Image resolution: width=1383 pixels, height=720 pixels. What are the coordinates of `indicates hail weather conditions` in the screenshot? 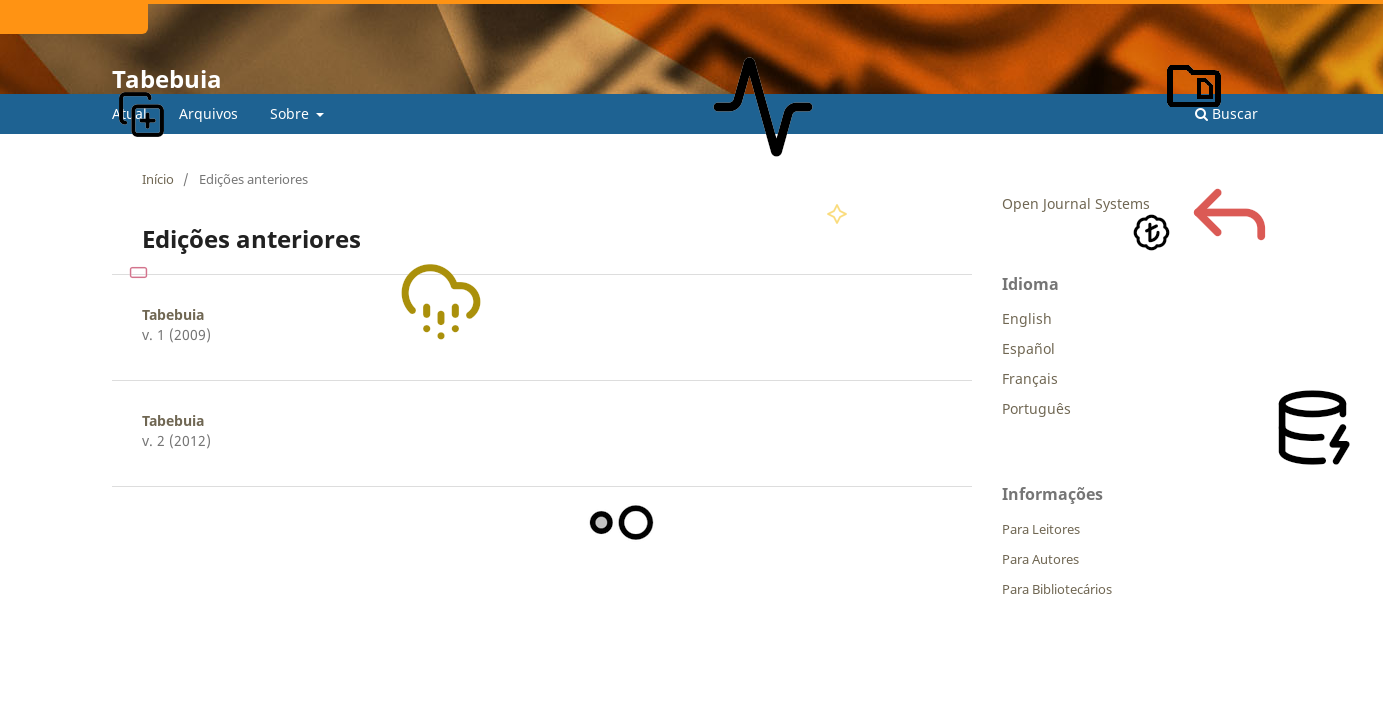 It's located at (441, 300).